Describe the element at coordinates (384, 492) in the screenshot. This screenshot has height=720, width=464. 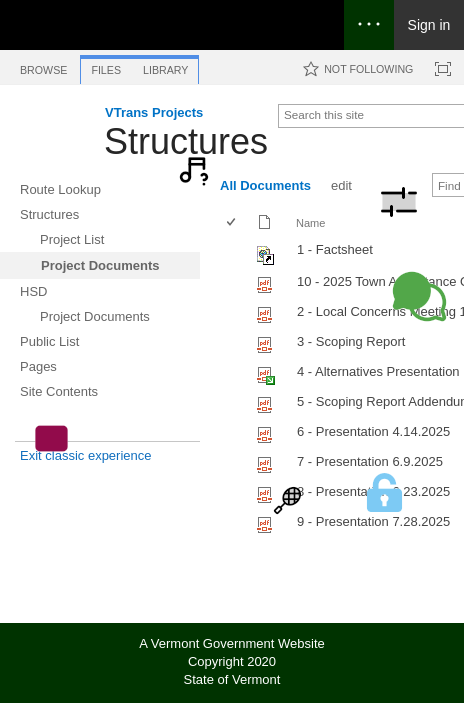
I see `unlock or access secured content` at that location.